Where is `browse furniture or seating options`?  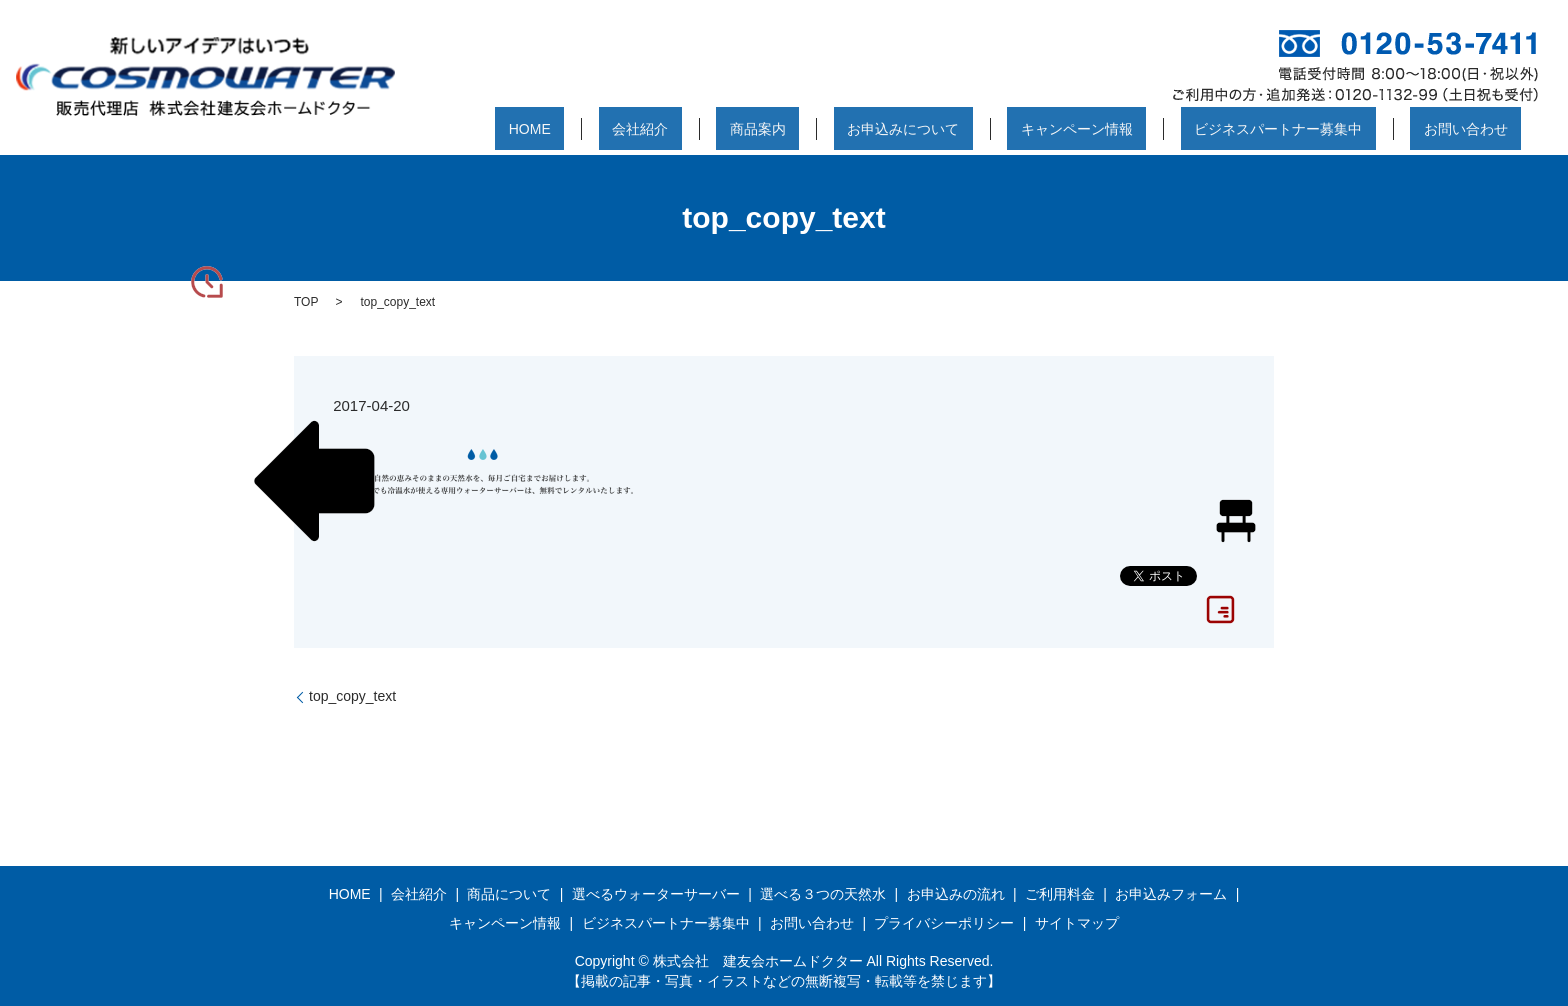 browse furniture or seating options is located at coordinates (1236, 521).